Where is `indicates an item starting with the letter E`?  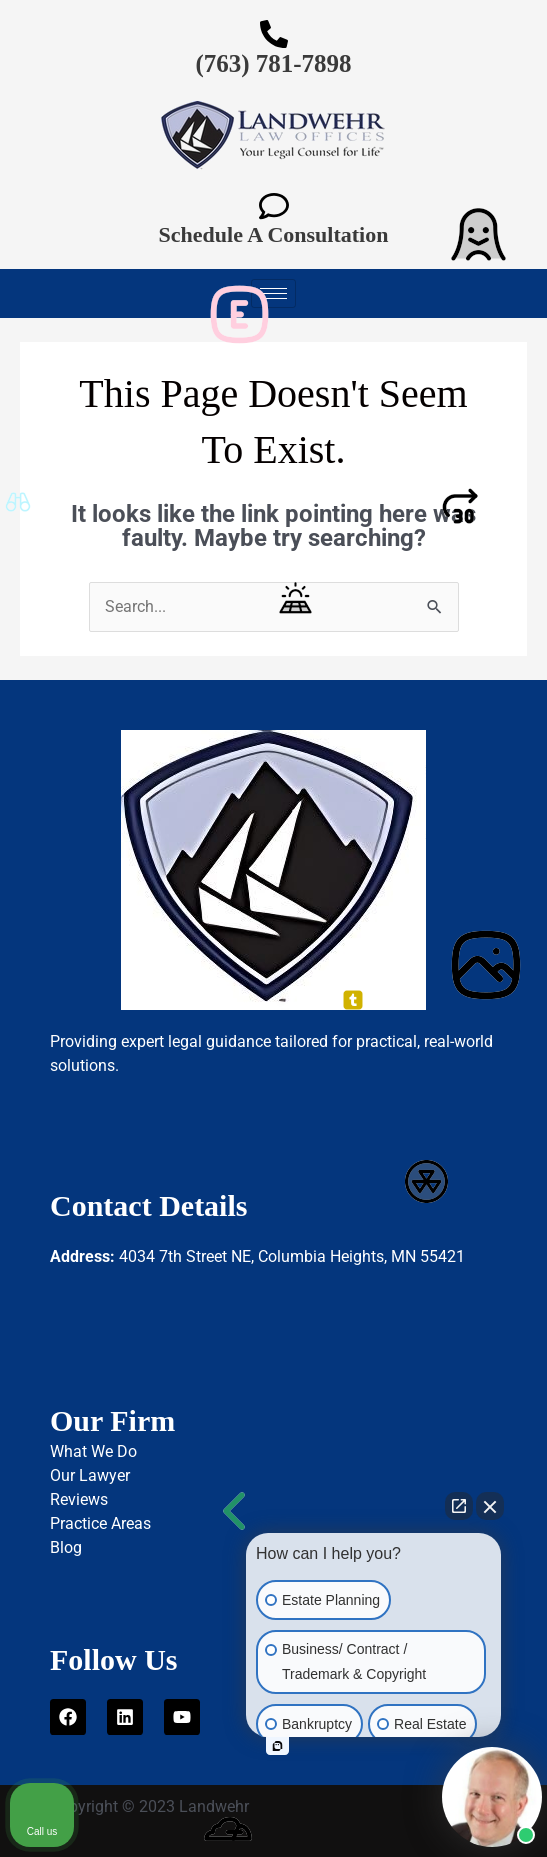 indicates an item starting with the letter E is located at coordinates (239, 314).